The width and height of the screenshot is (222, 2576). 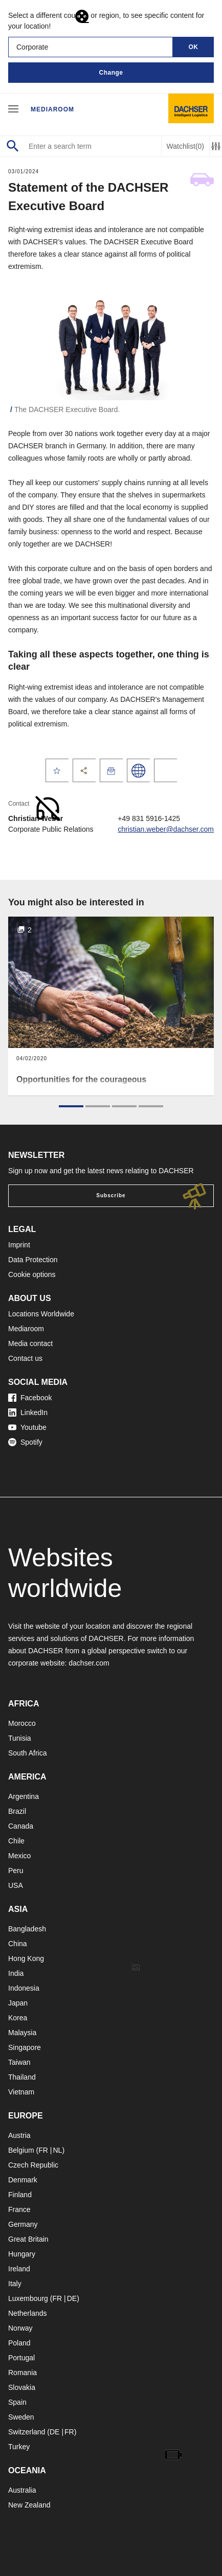 I want to click on access video or movie content, so click(x=82, y=16).